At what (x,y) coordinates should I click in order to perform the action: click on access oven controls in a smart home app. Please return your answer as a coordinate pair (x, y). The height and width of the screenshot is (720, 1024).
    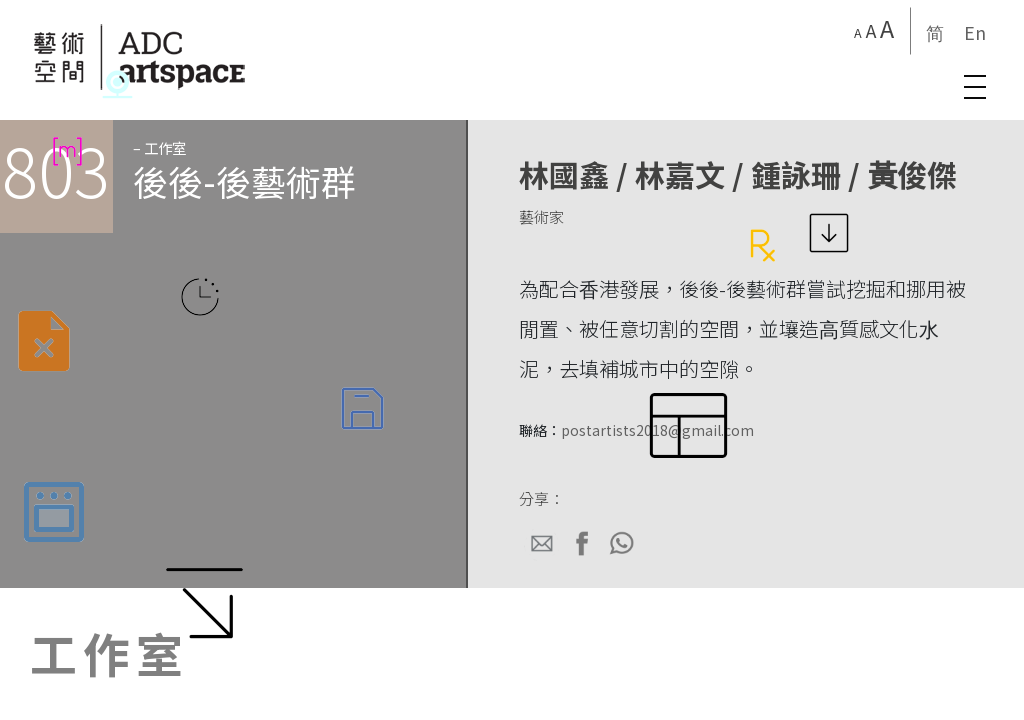
    Looking at the image, I should click on (54, 512).